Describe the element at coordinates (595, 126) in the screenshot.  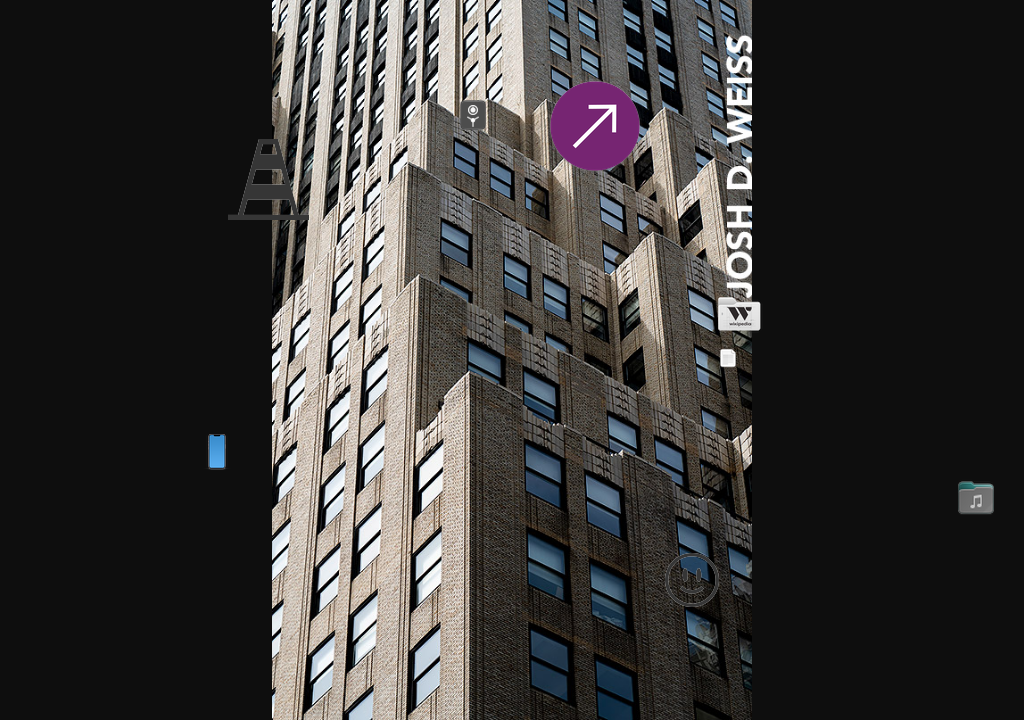
I see `indicates a symbolic link or shortcut to another file` at that location.